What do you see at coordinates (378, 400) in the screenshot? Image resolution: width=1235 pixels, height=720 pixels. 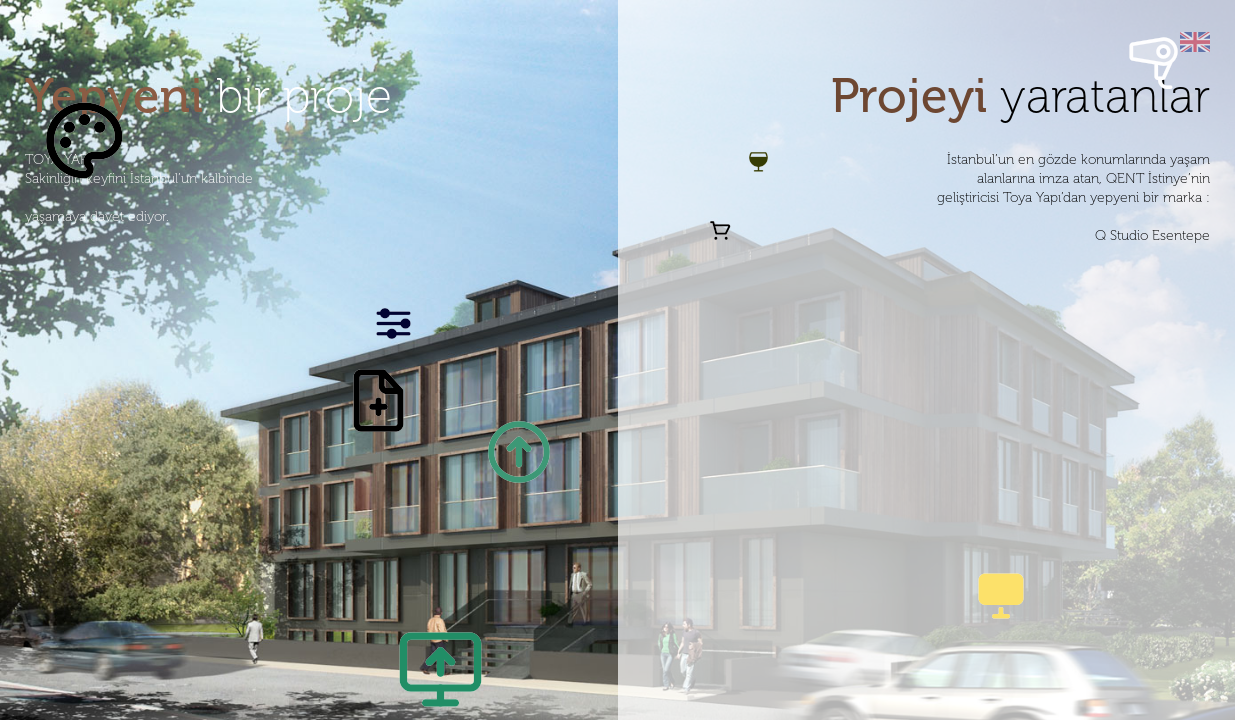 I see `create a new file` at bounding box center [378, 400].